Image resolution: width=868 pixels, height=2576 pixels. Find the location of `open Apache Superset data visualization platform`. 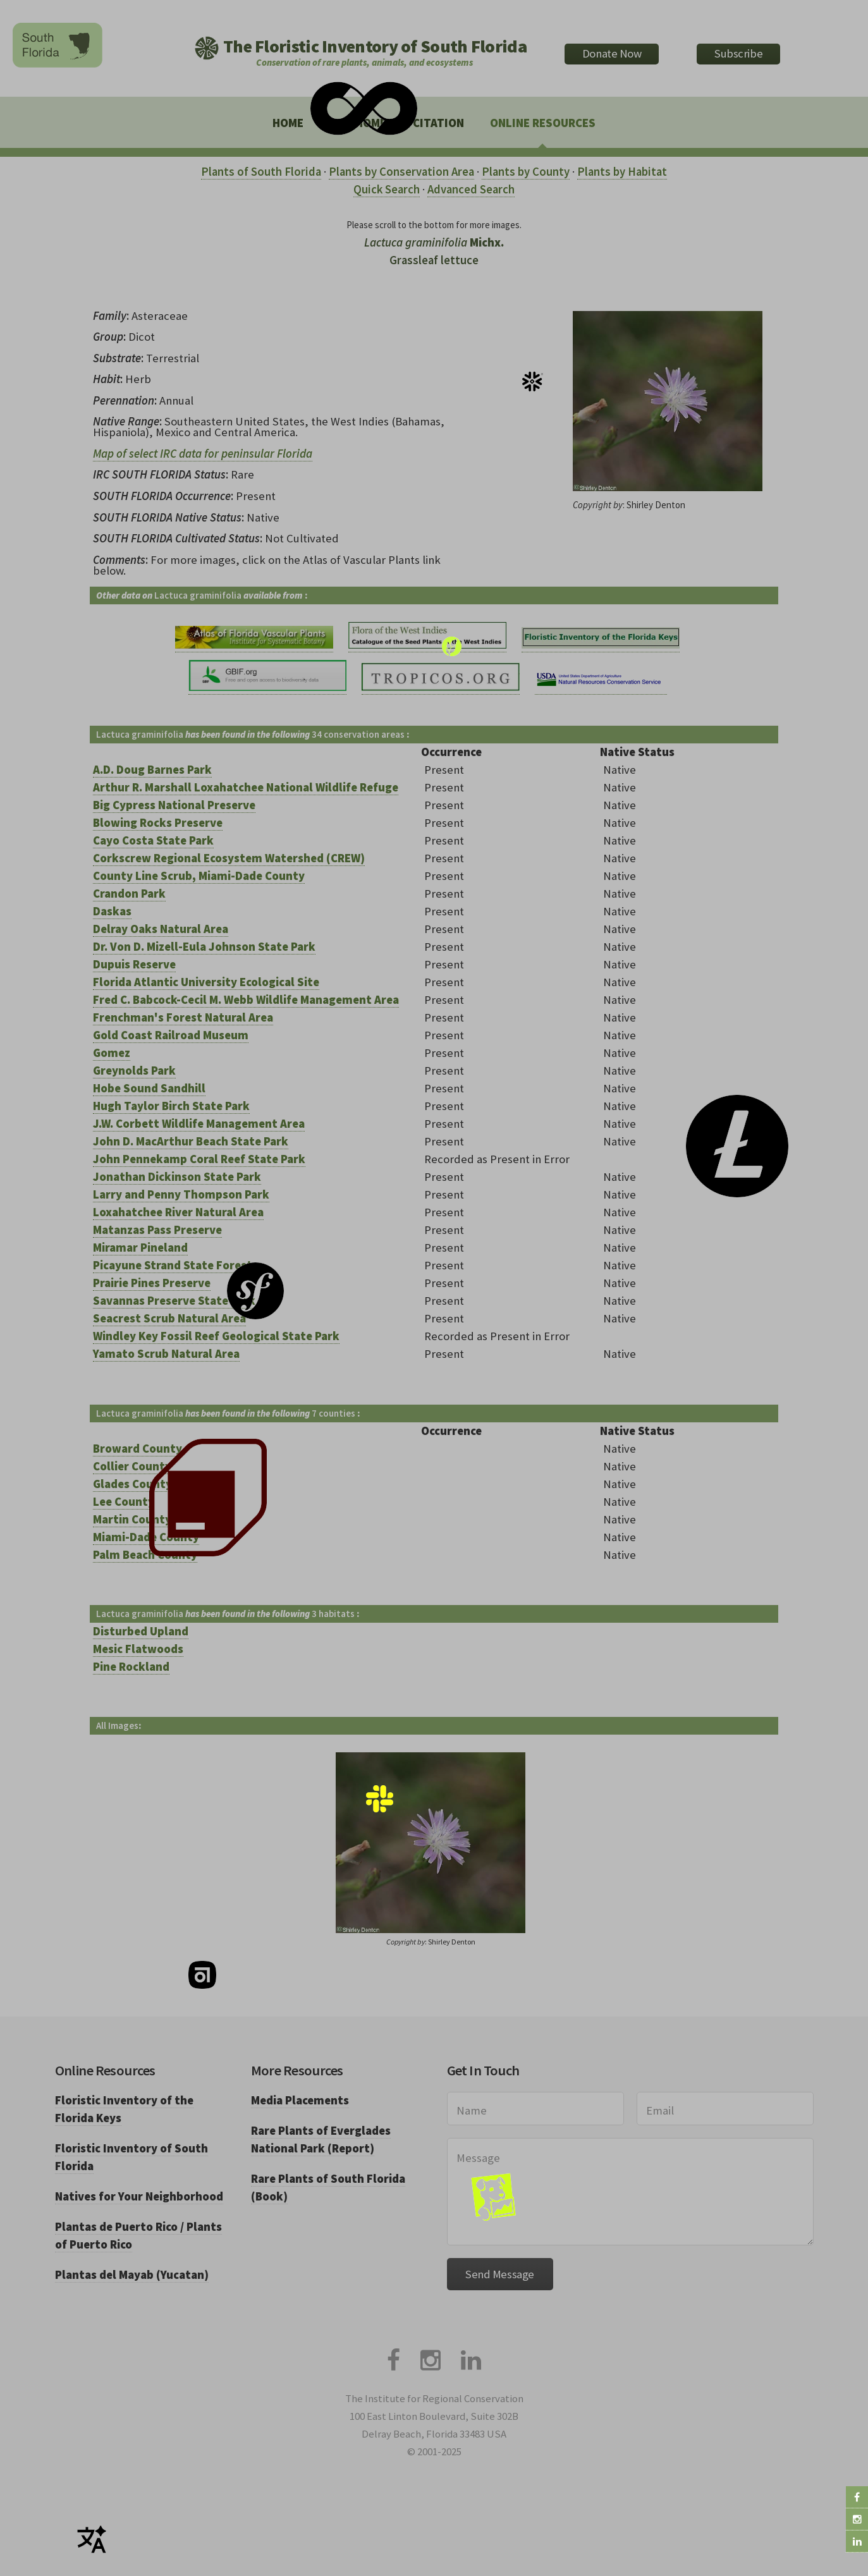

open Apache Superset data visualization platform is located at coordinates (364, 108).